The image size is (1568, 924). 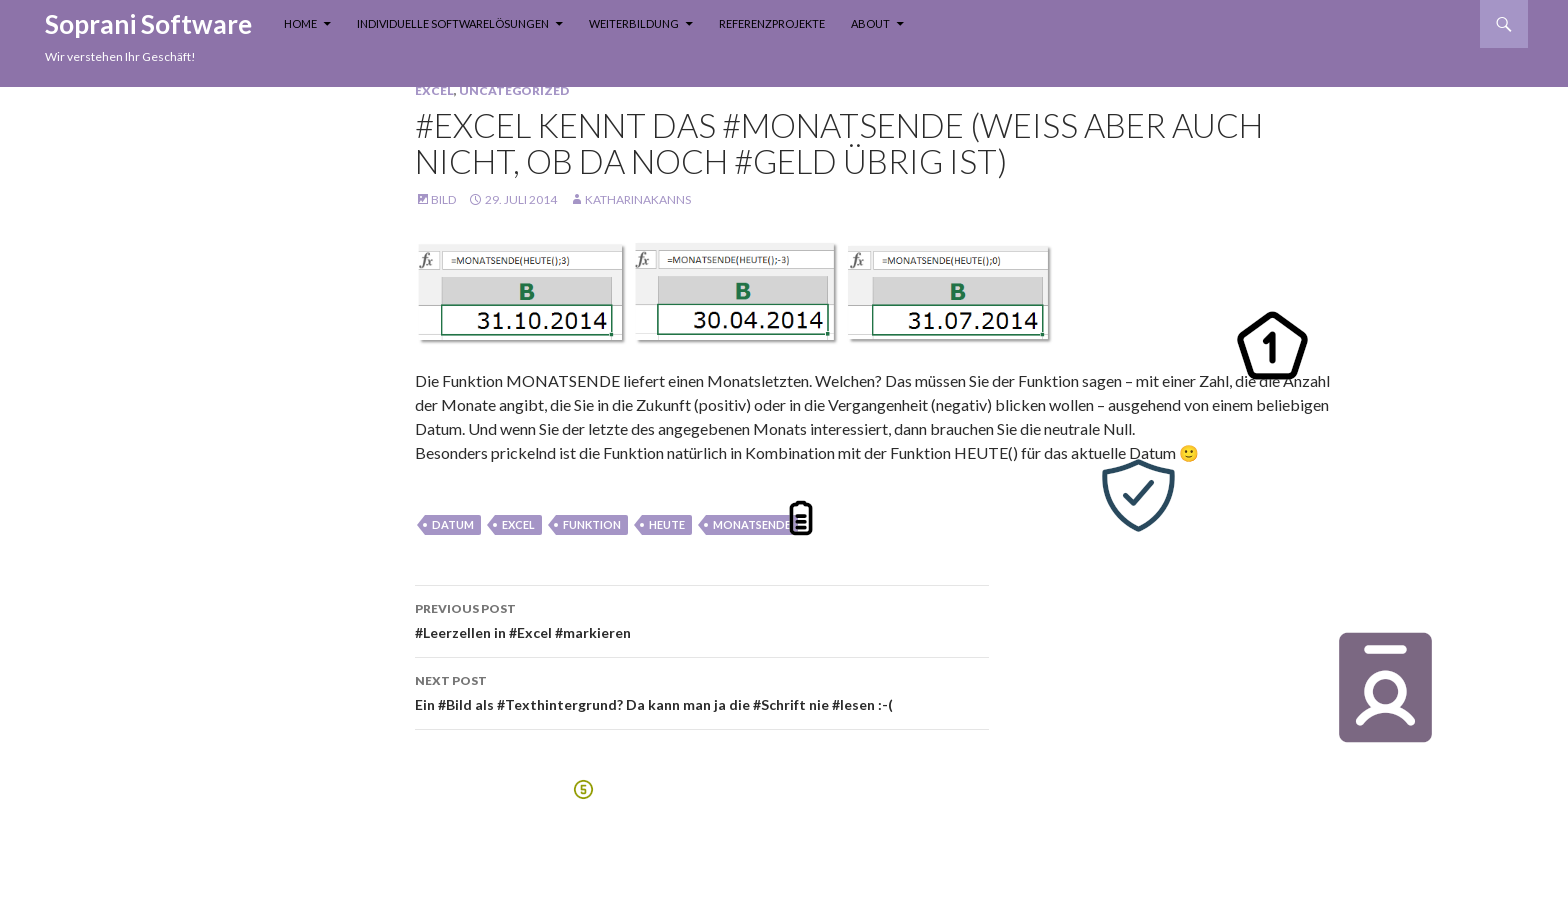 I want to click on indicates verified security or protection status, so click(x=1138, y=495).